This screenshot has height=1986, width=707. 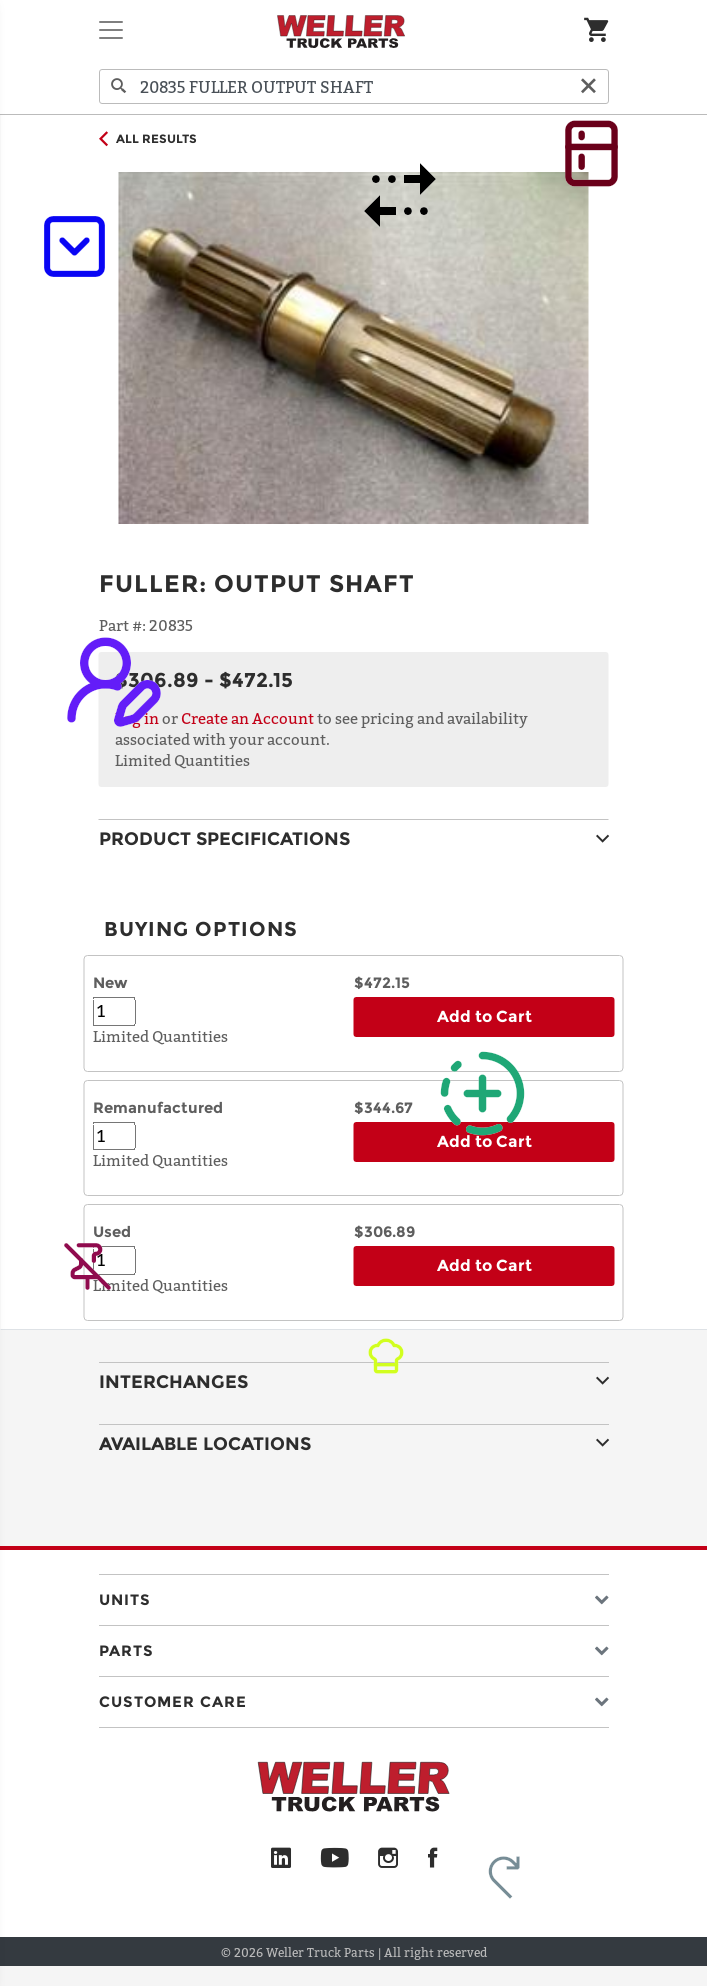 I want to click on redo the last undone action, so click(x=505, y=1876).